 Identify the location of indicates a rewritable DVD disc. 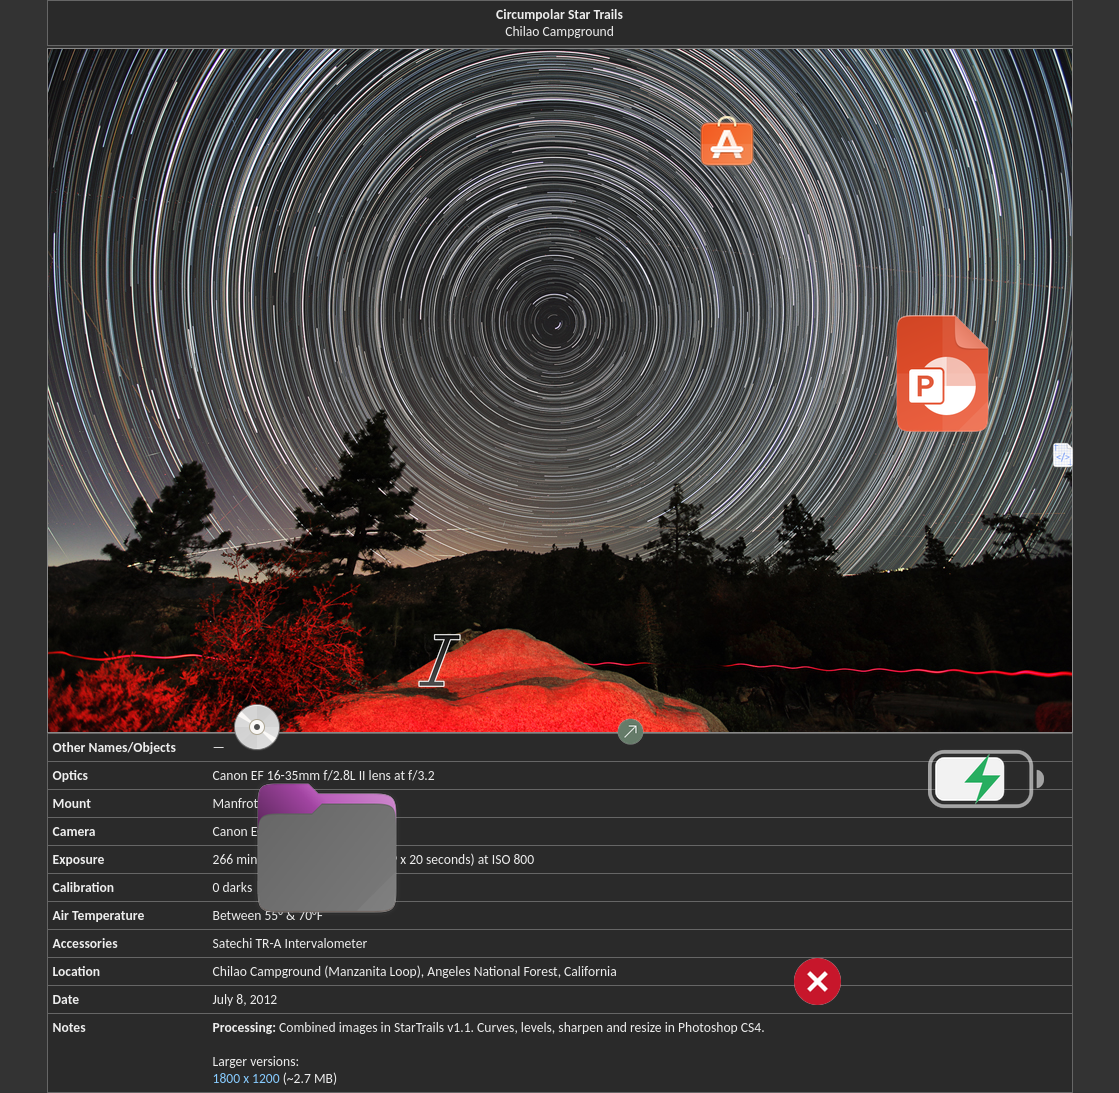
(257, 727).